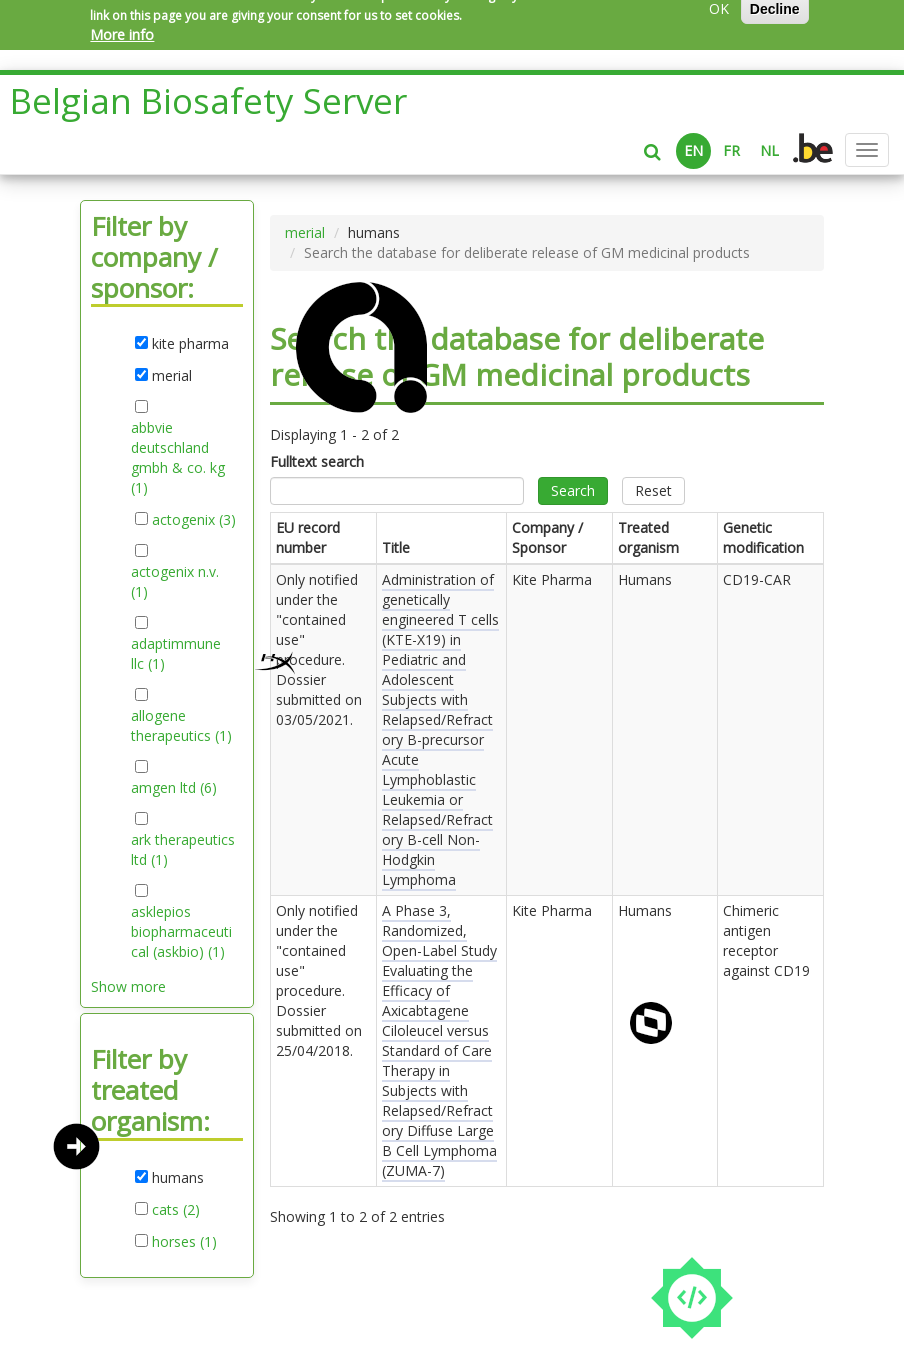 The height and width of the screenshot is (1363, 904). What do you see at coordinates (275, 663) in the screenshot?
I see `HyperX brand logo` at bounding box center [275, 663].